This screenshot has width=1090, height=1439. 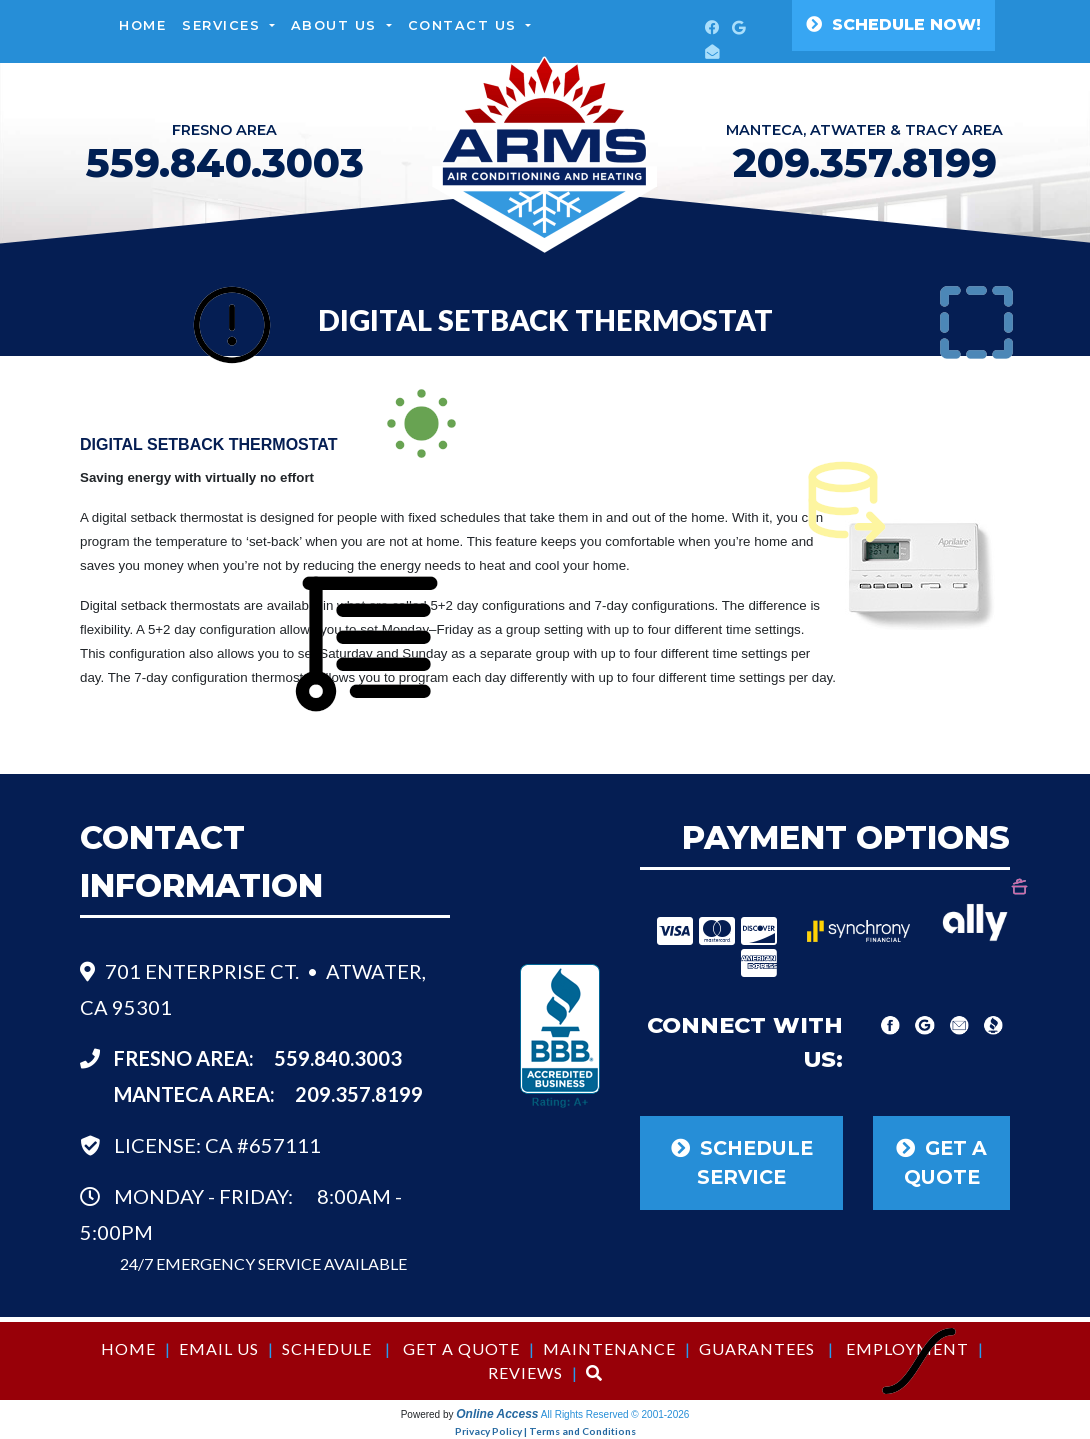 I want to click on access recipes or cooking features, so click(x=1019, y=886).